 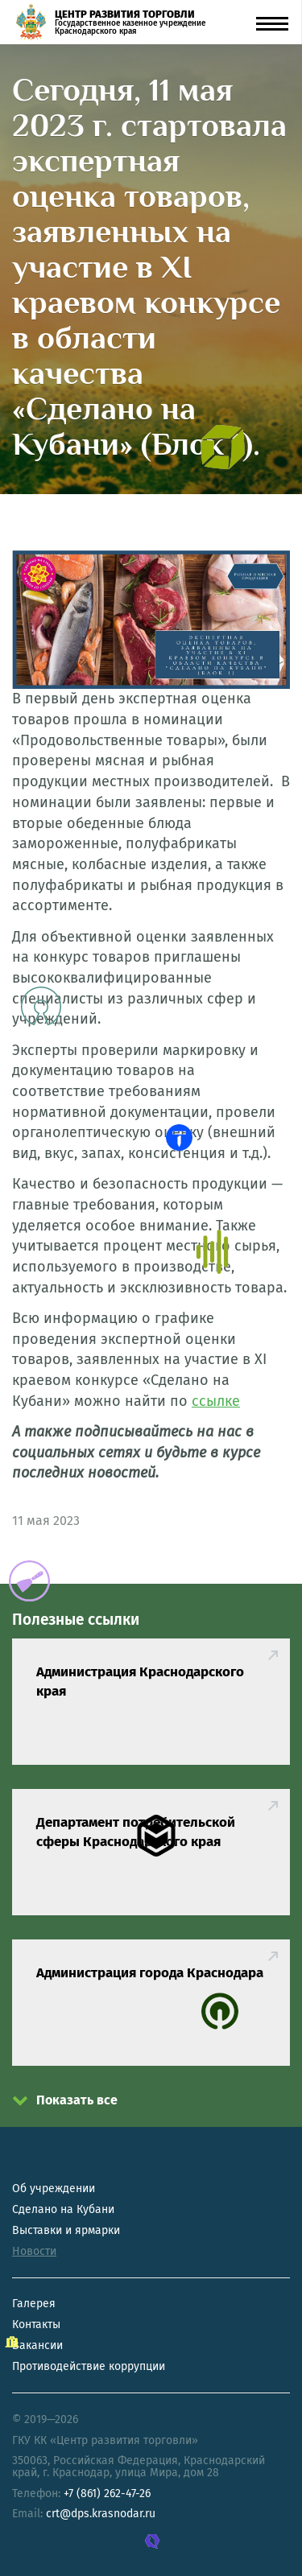 I want to click on Scrapy web scraping framework logo, so click(x=29, y=1581).